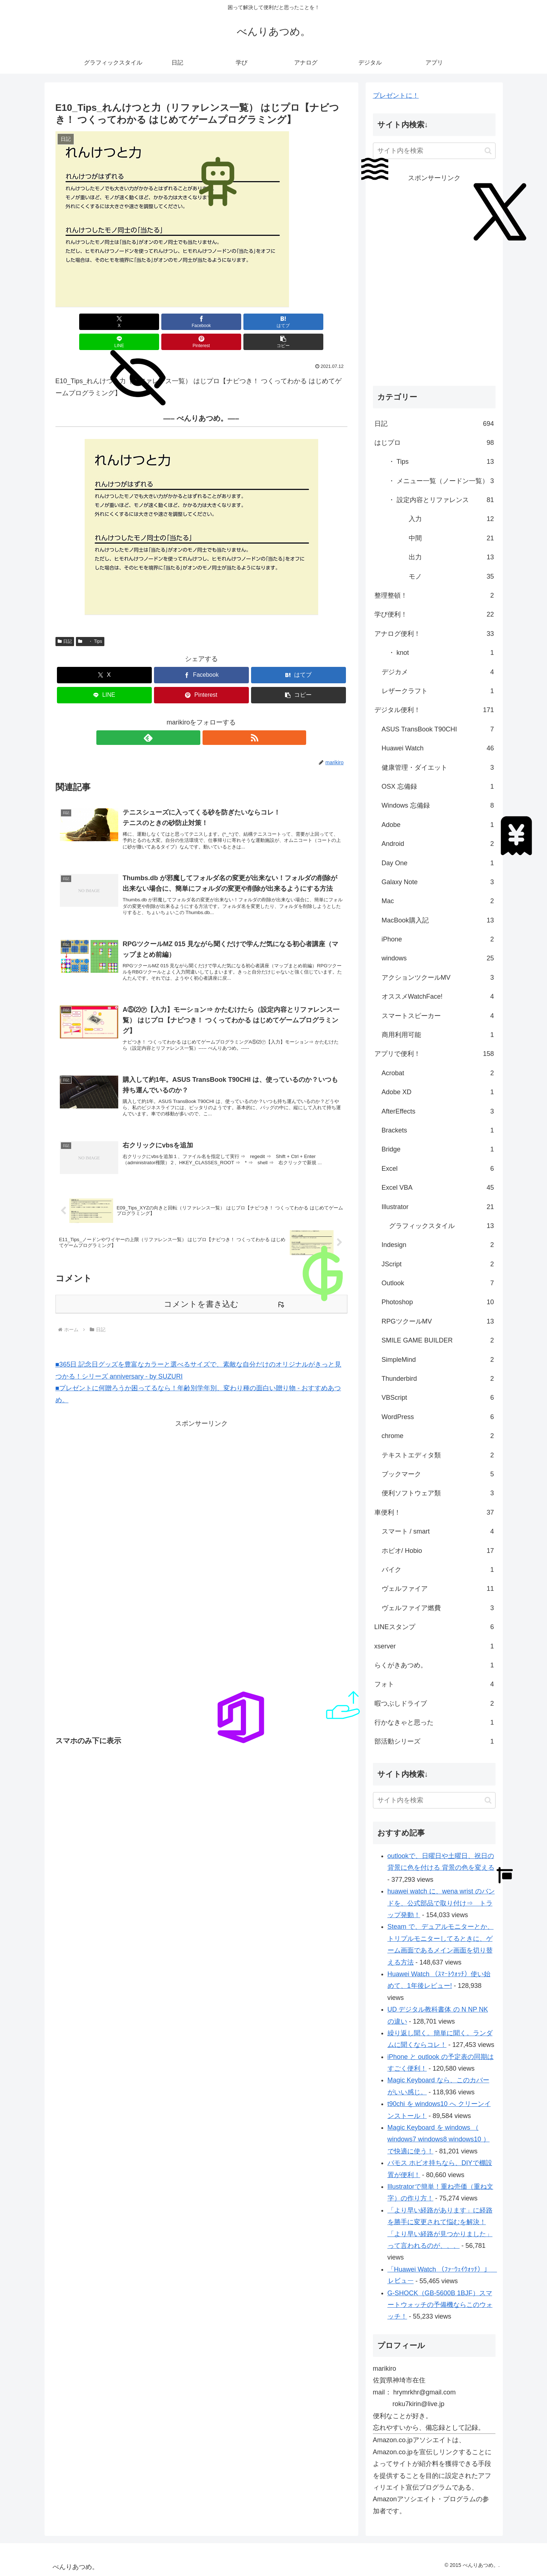 The image size is (547, 2576). I want to click on flag a favorite or loved item, so click(281, 1304).